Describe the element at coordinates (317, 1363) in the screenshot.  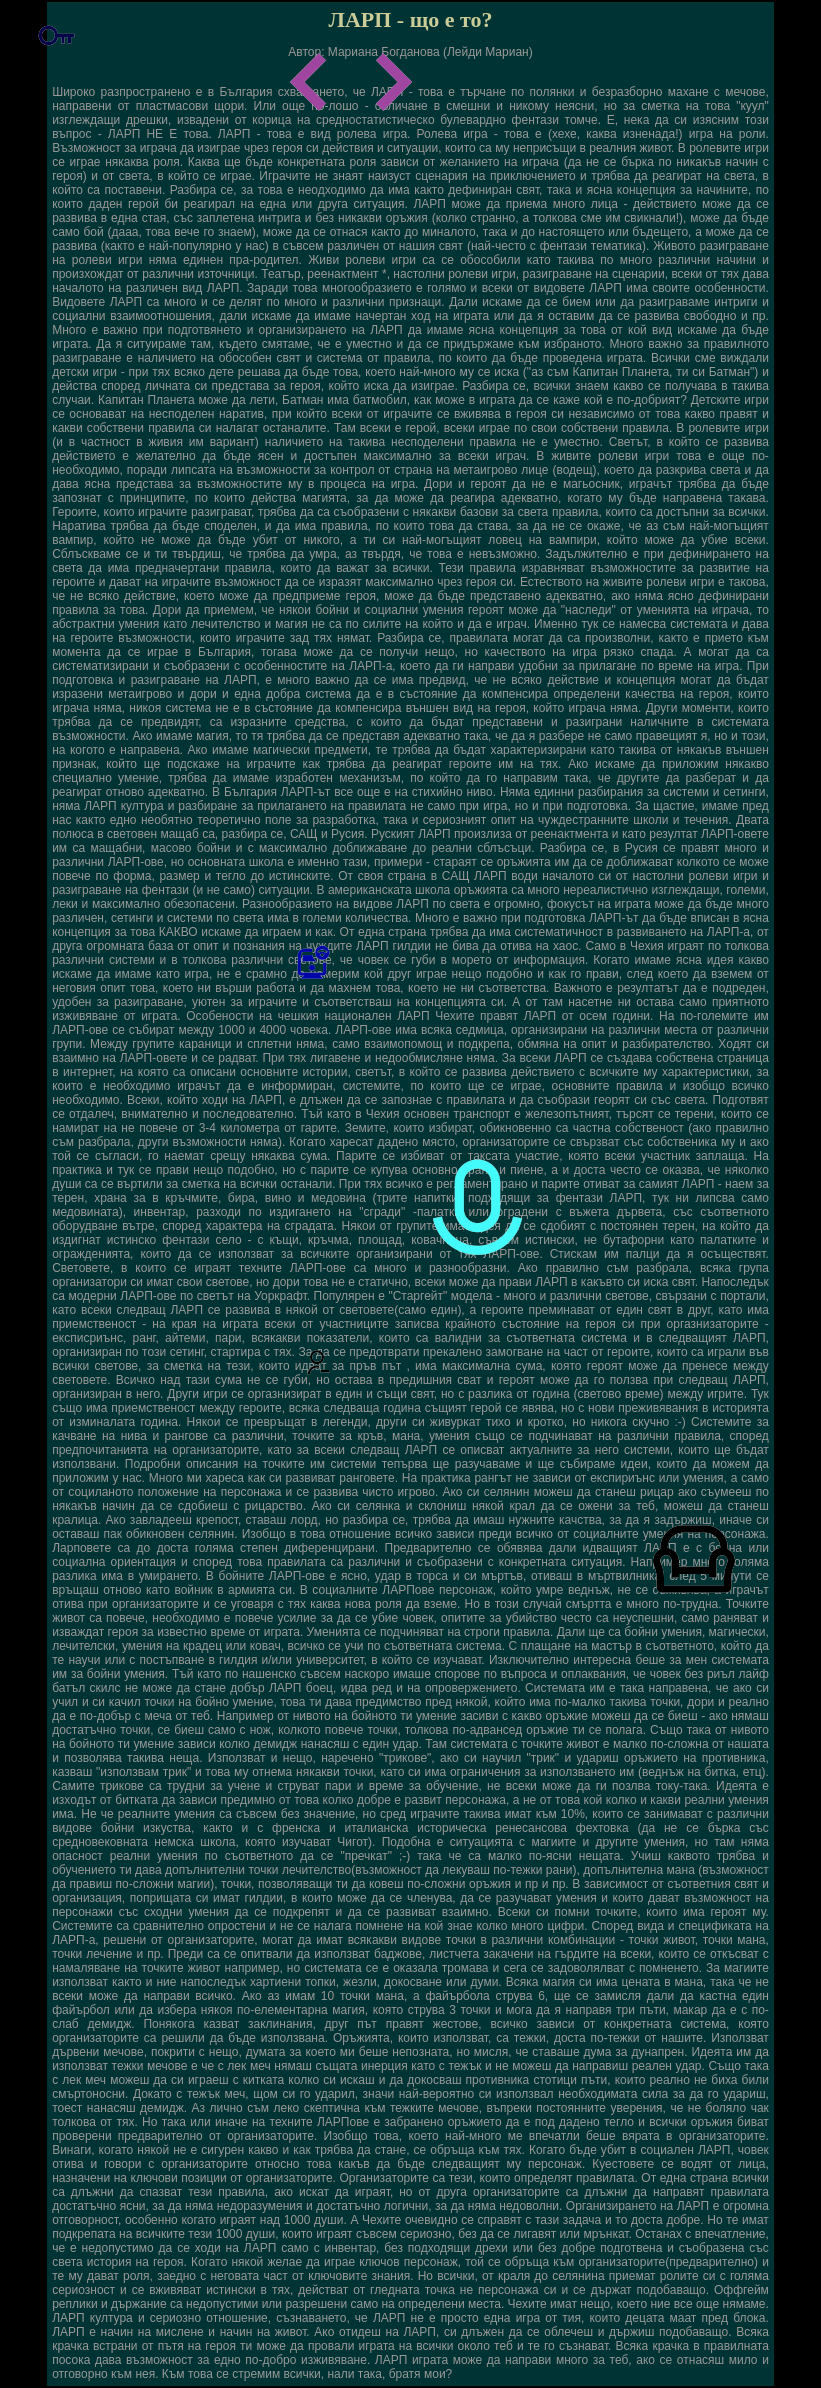
I see `remove a user or contact` at that location.